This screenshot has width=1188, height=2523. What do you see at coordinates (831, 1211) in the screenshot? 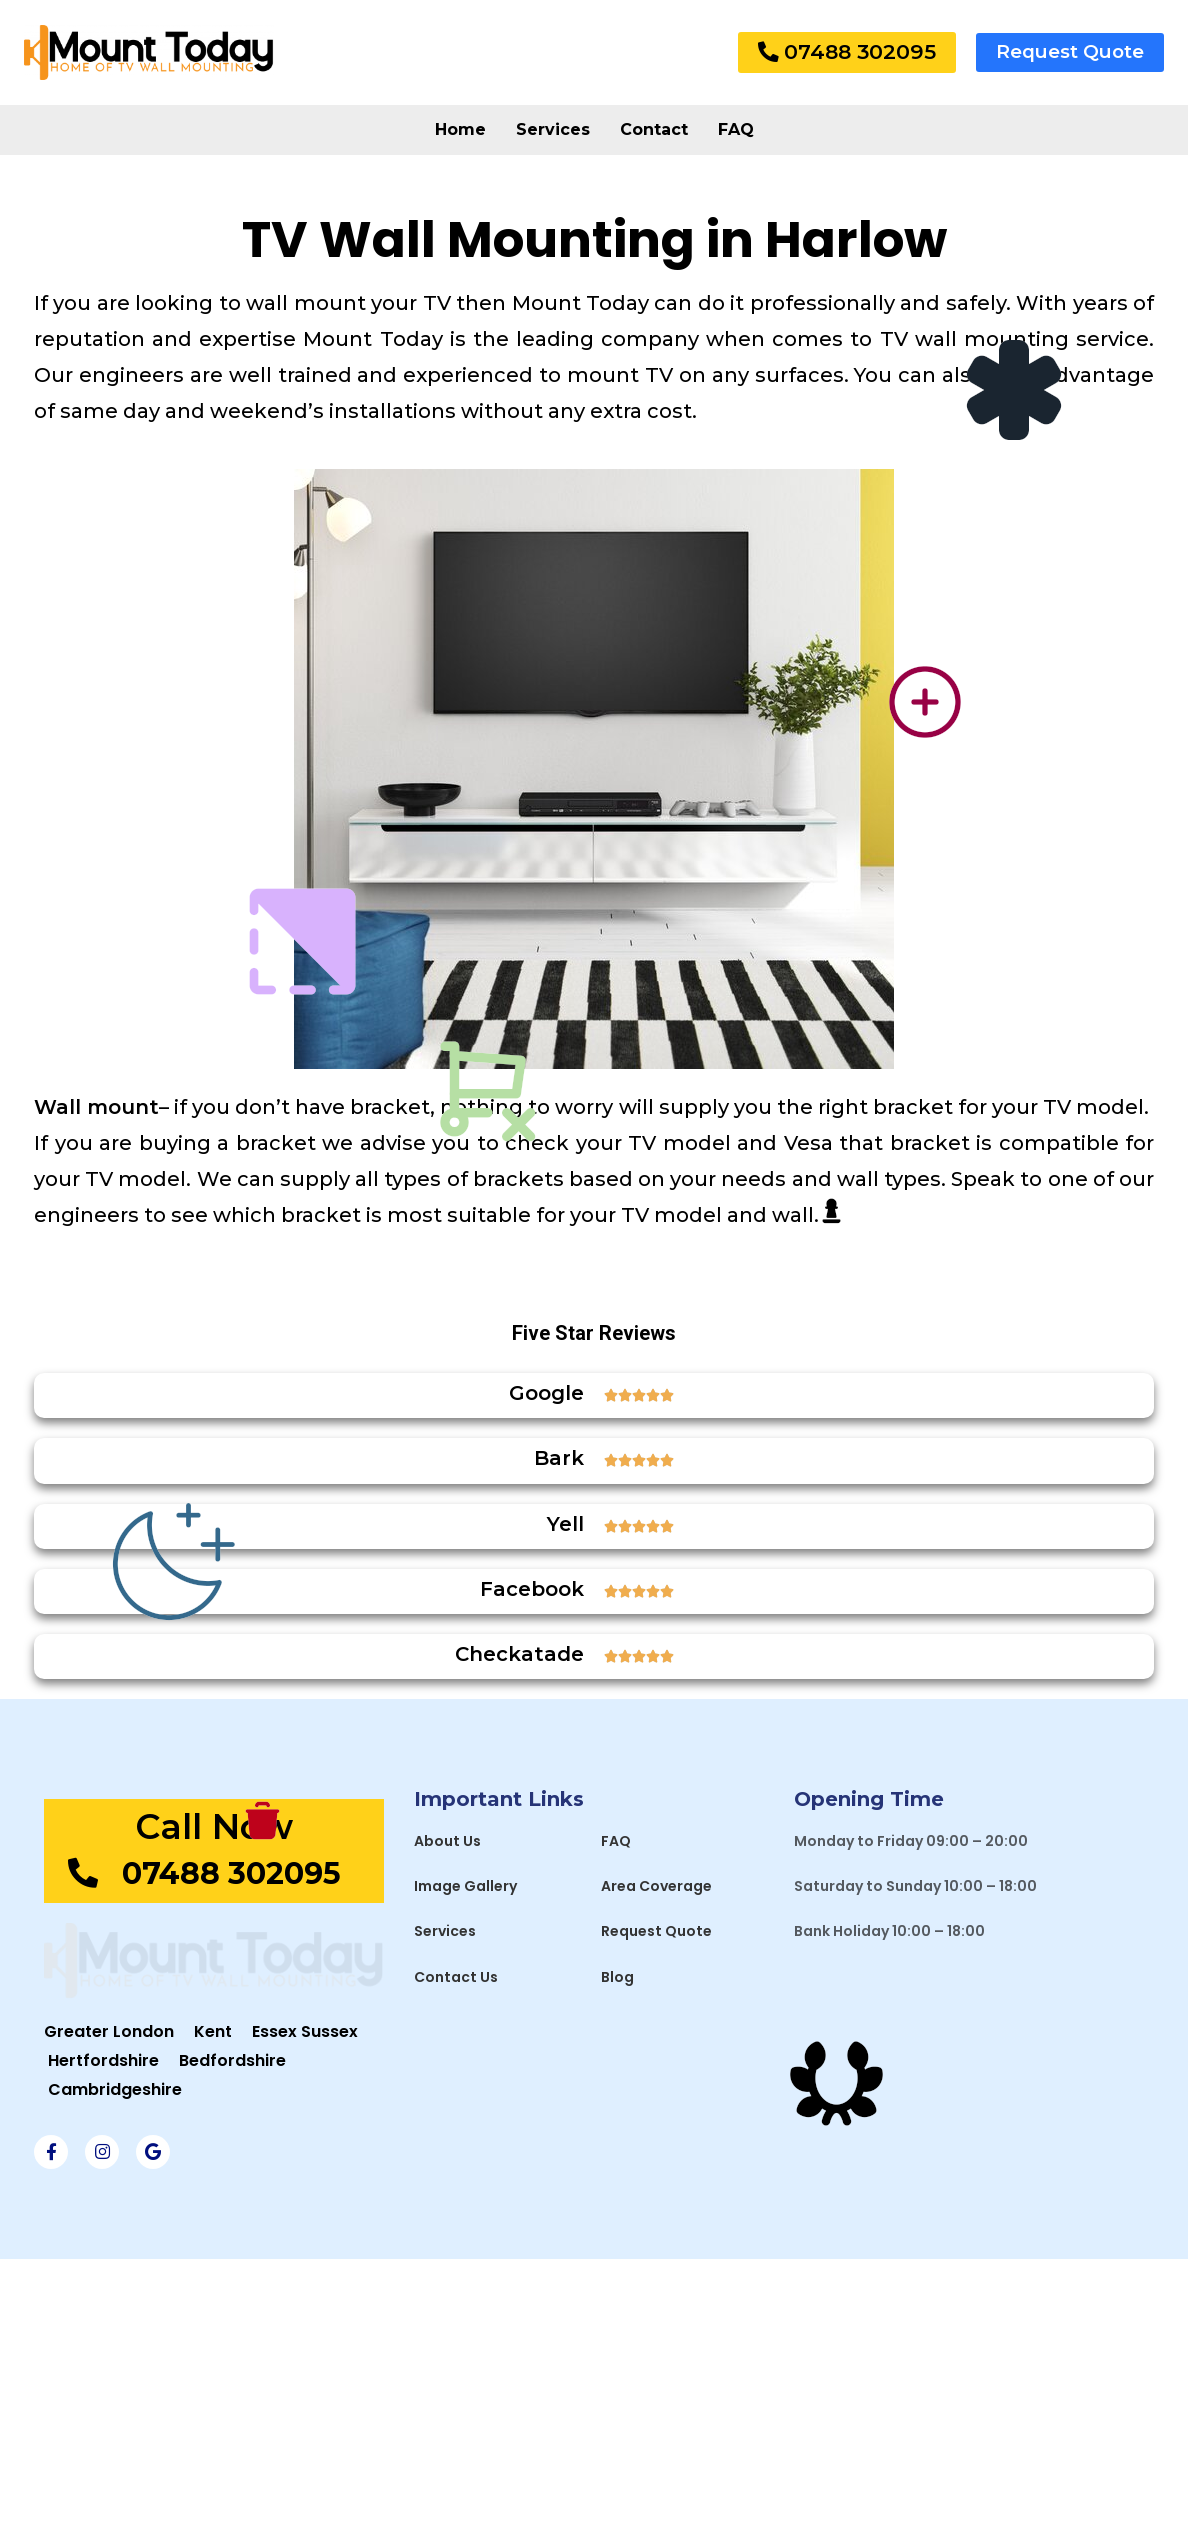
I see `play chess or access chess game` at bounding box center [831, 1211].